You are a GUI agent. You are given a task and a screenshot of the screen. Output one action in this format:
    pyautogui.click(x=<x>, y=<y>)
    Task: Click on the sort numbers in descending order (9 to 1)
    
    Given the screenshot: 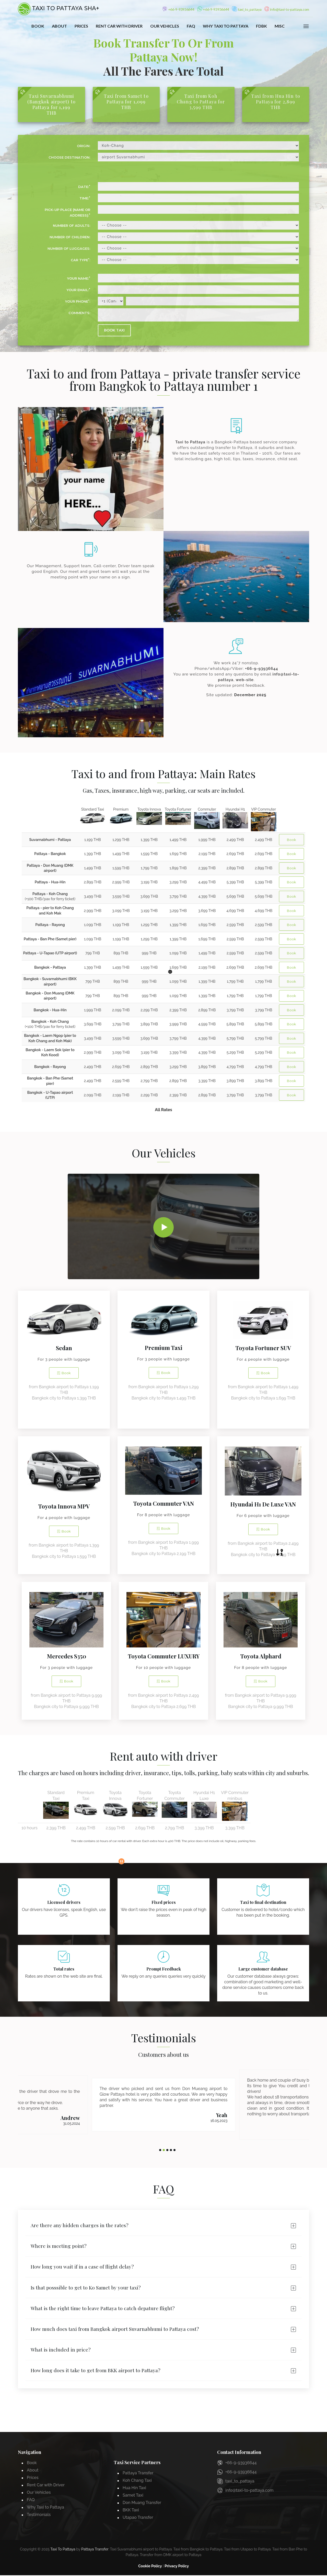 What is the action you would take?
    pyautogui.click(x=279, y=1552)
    